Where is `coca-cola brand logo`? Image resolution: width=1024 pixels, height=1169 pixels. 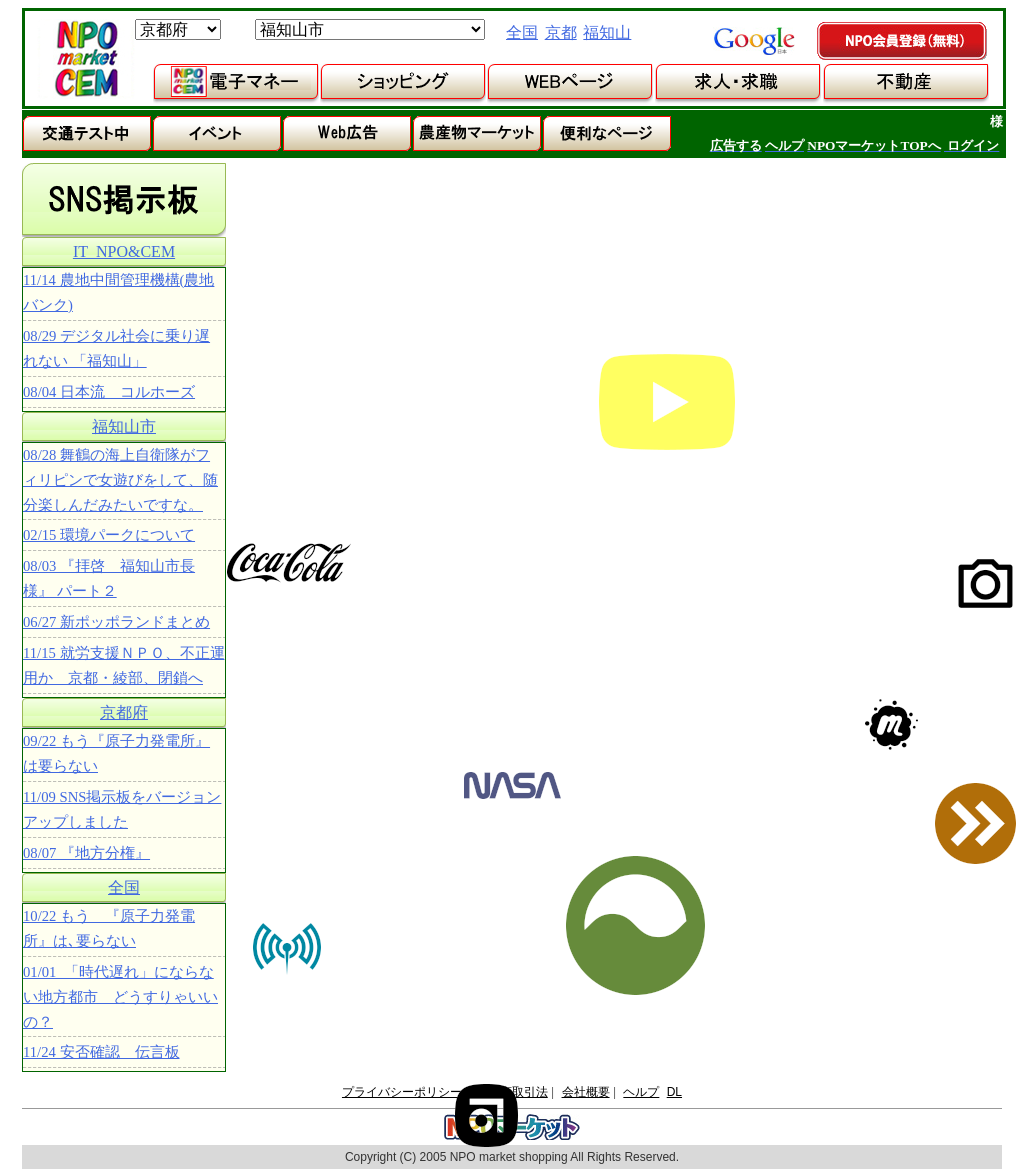
coca-cola brand logo is located at coordinates (289, 563).